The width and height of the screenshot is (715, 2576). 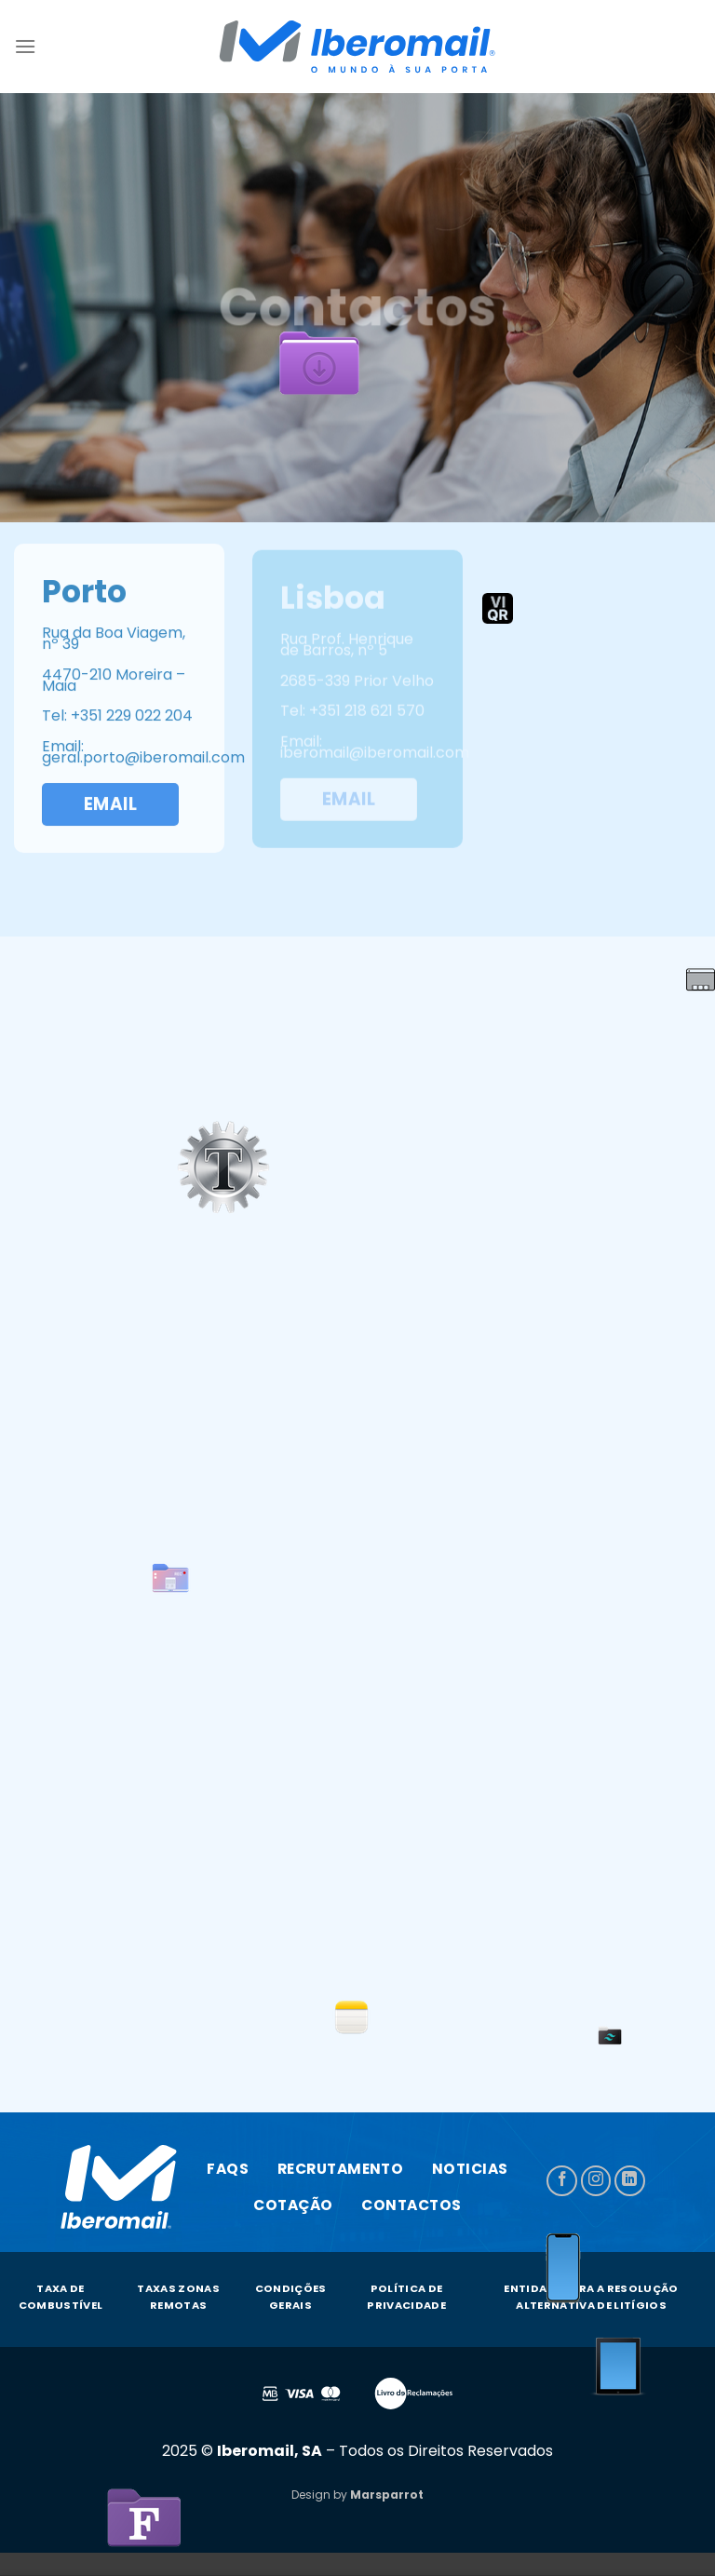 What do you see at coordinates (563, 2269) in the screenshot?
I see `iPhone 12 device icon` at bounding box center [563, 2269].